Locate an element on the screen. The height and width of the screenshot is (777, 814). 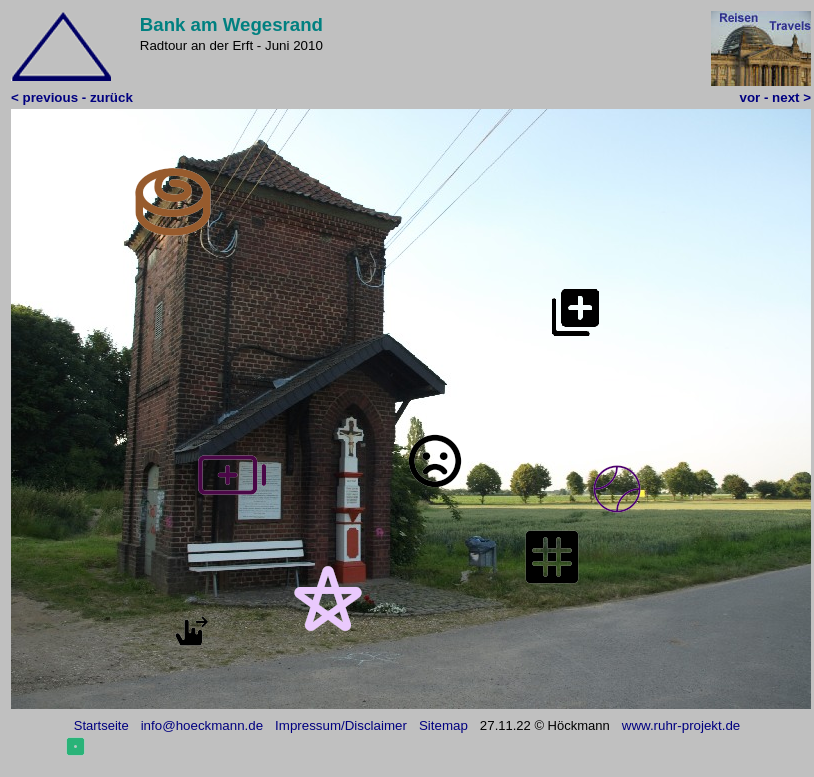
swipe right to continue or proceed is located at coordinates (190, 632).